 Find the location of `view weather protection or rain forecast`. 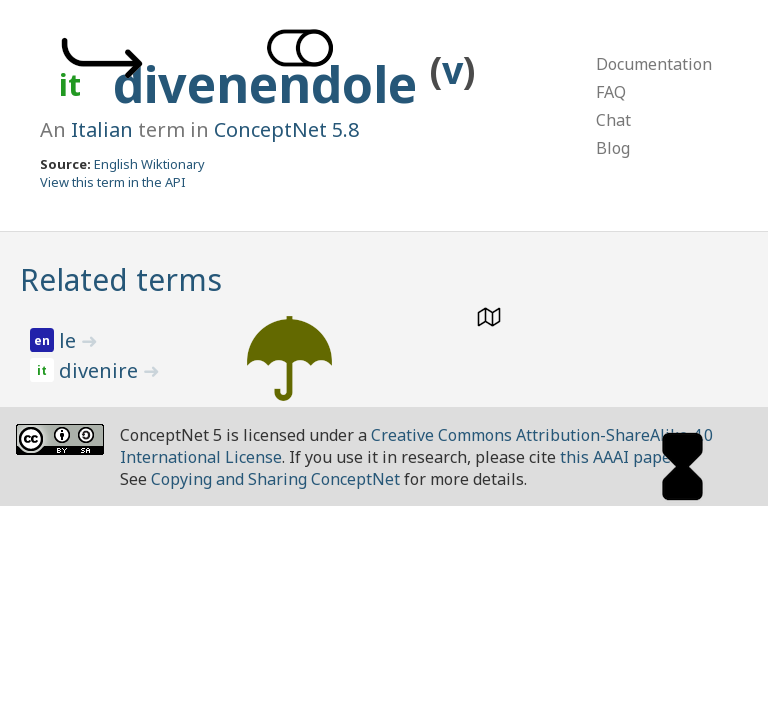

view weather protection or rain forecast is located at coordinates (289, 358).